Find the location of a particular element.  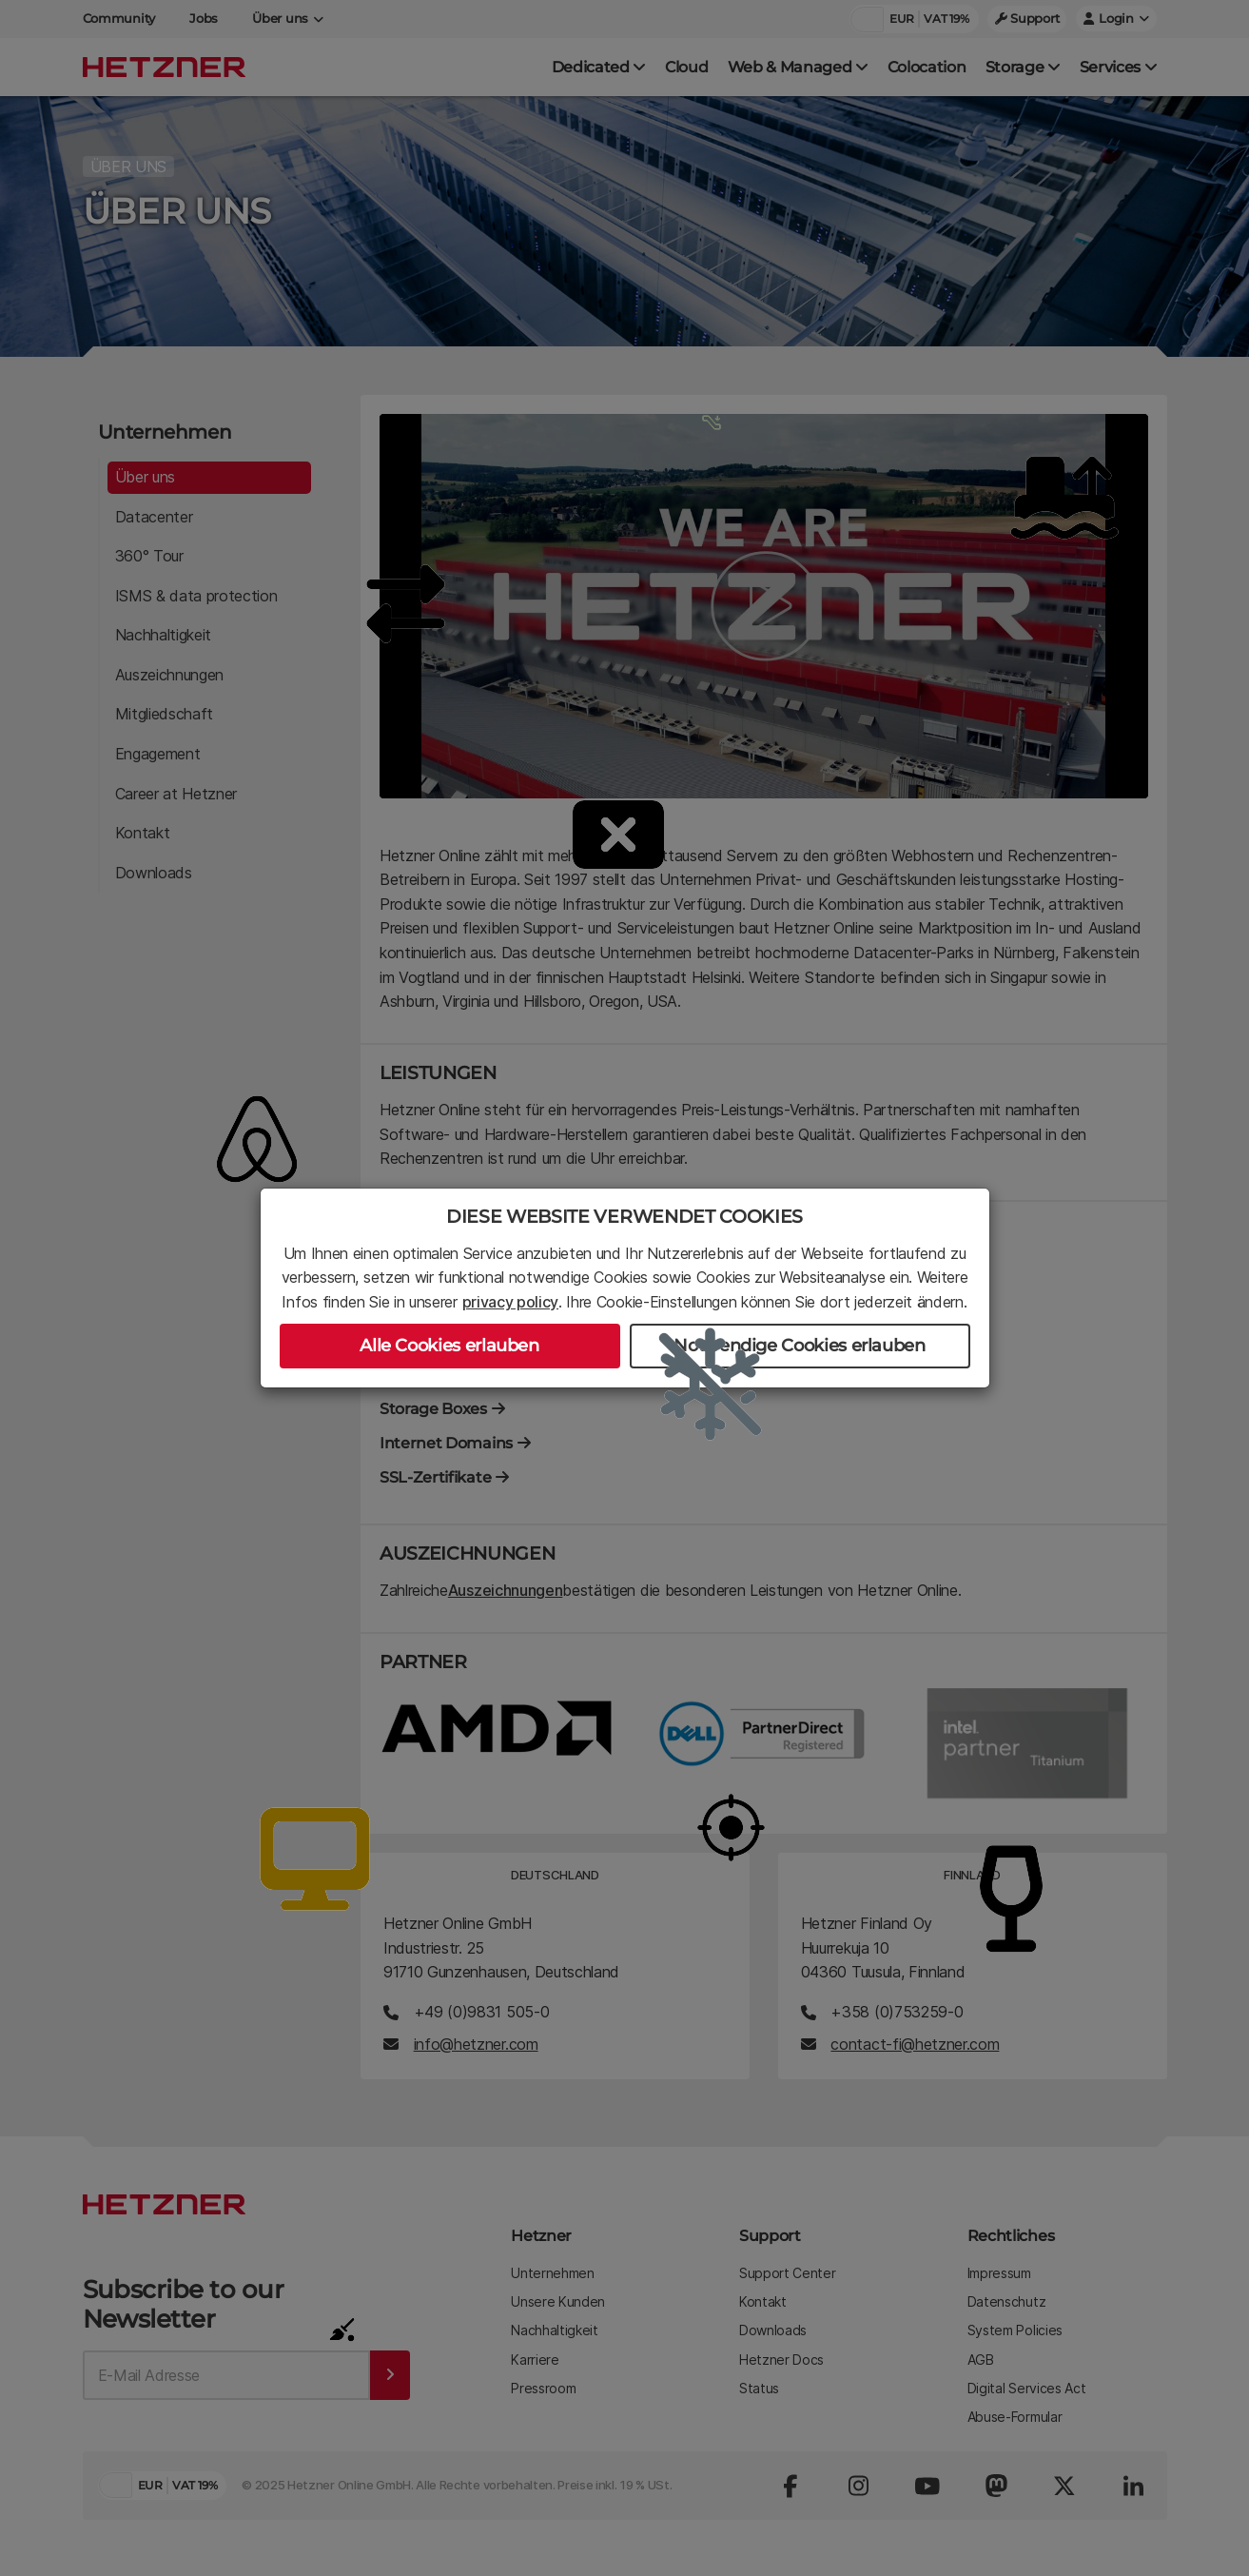

access broomball game or sport features is located at coordinates (342, 2329).